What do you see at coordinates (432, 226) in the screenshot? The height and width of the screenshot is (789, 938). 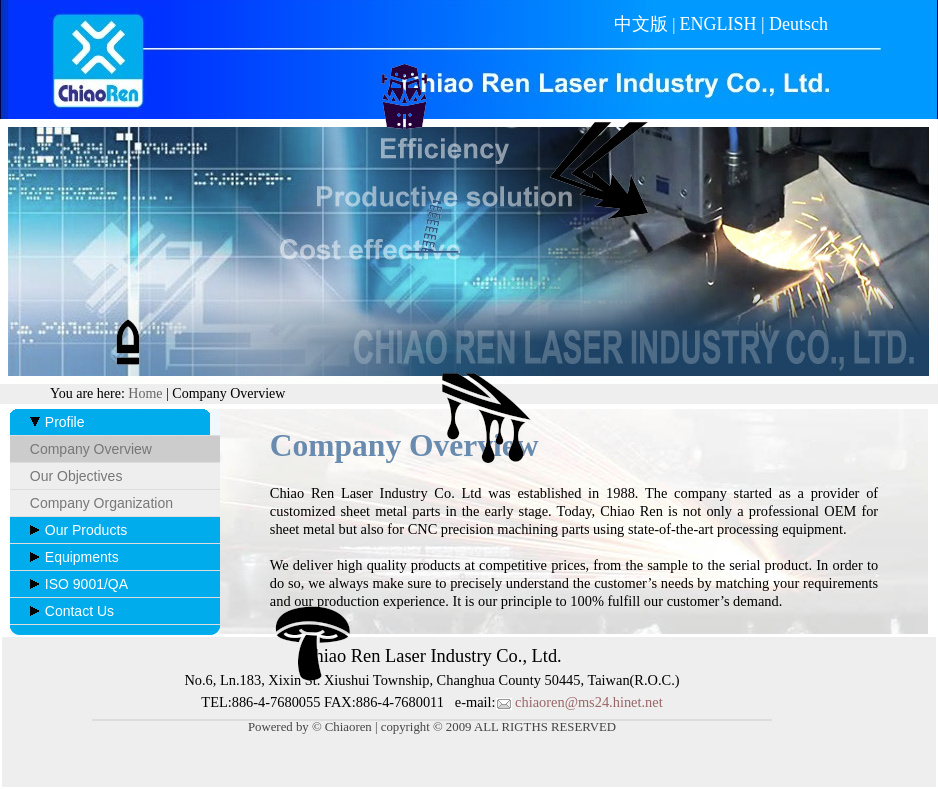 I see `view Italian landmarks or attractions` at bounding box center [432, 226].